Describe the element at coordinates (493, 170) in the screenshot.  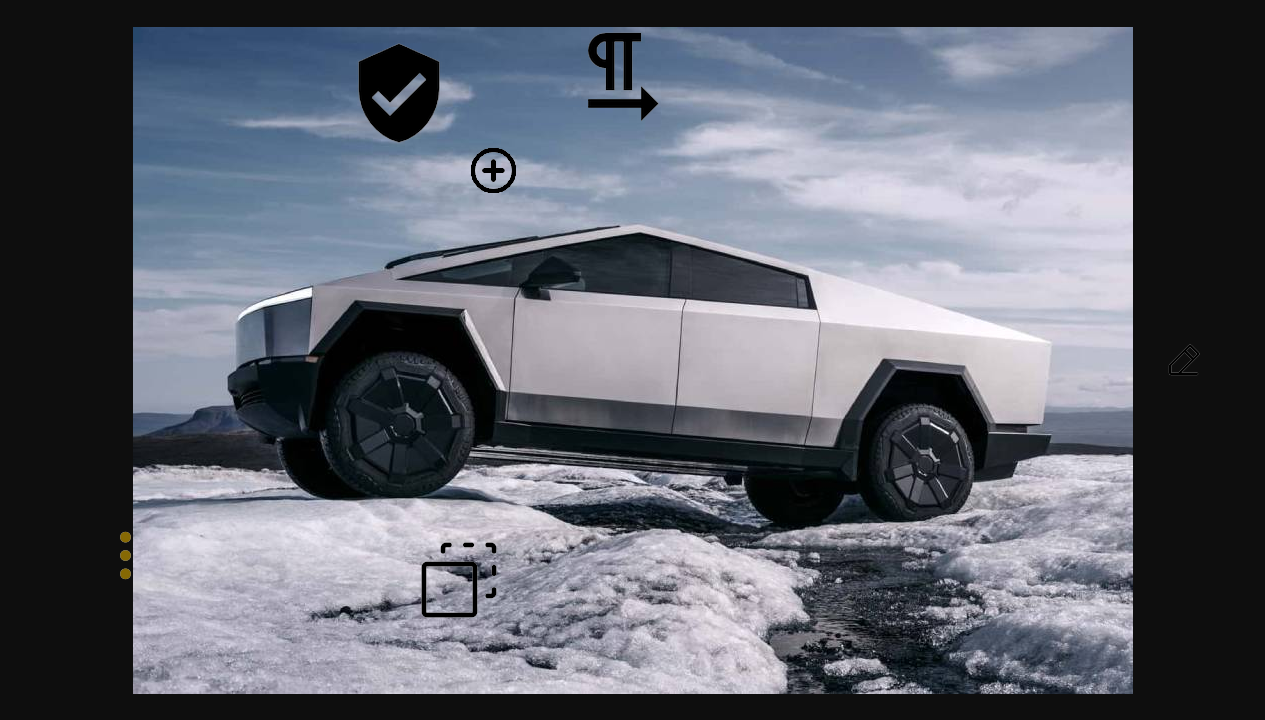
I see `add a new item or entry` at that location.